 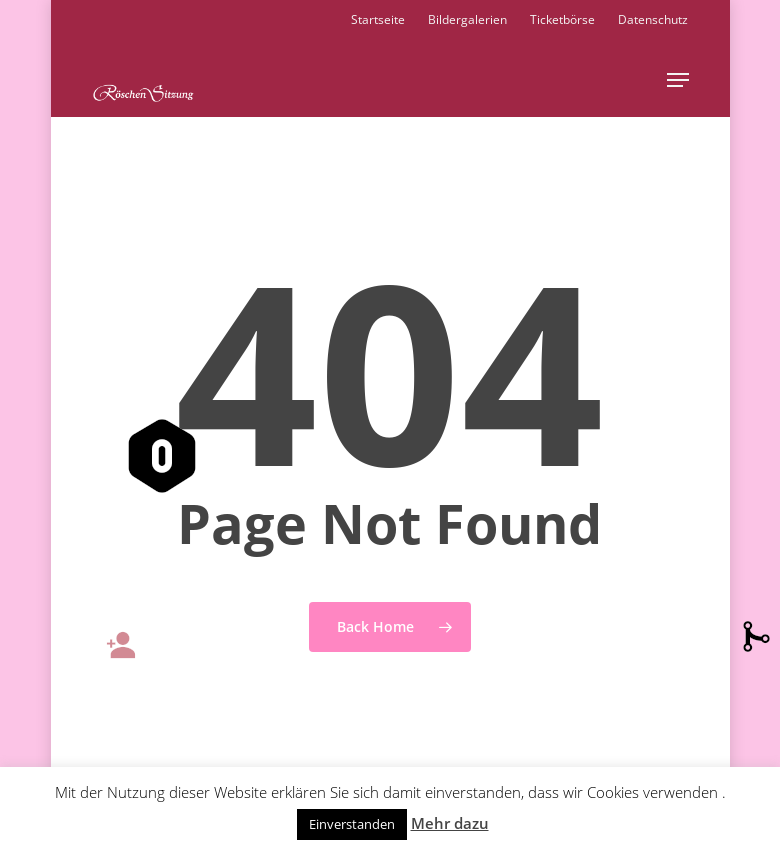 What do you see at coordinates (162, 456) in the screenshot?
I see `indicates zero items or empty count` at bounding box center [162, 456].